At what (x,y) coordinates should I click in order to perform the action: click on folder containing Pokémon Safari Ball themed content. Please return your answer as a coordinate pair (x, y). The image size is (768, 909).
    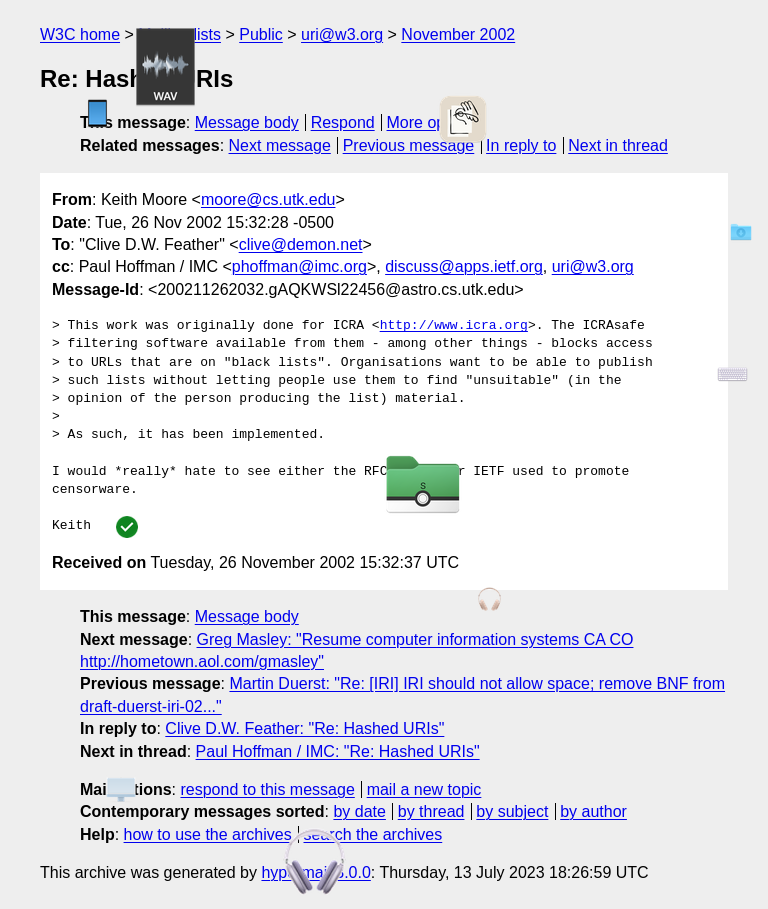
    Looking at the image, I should click on (422, 486).